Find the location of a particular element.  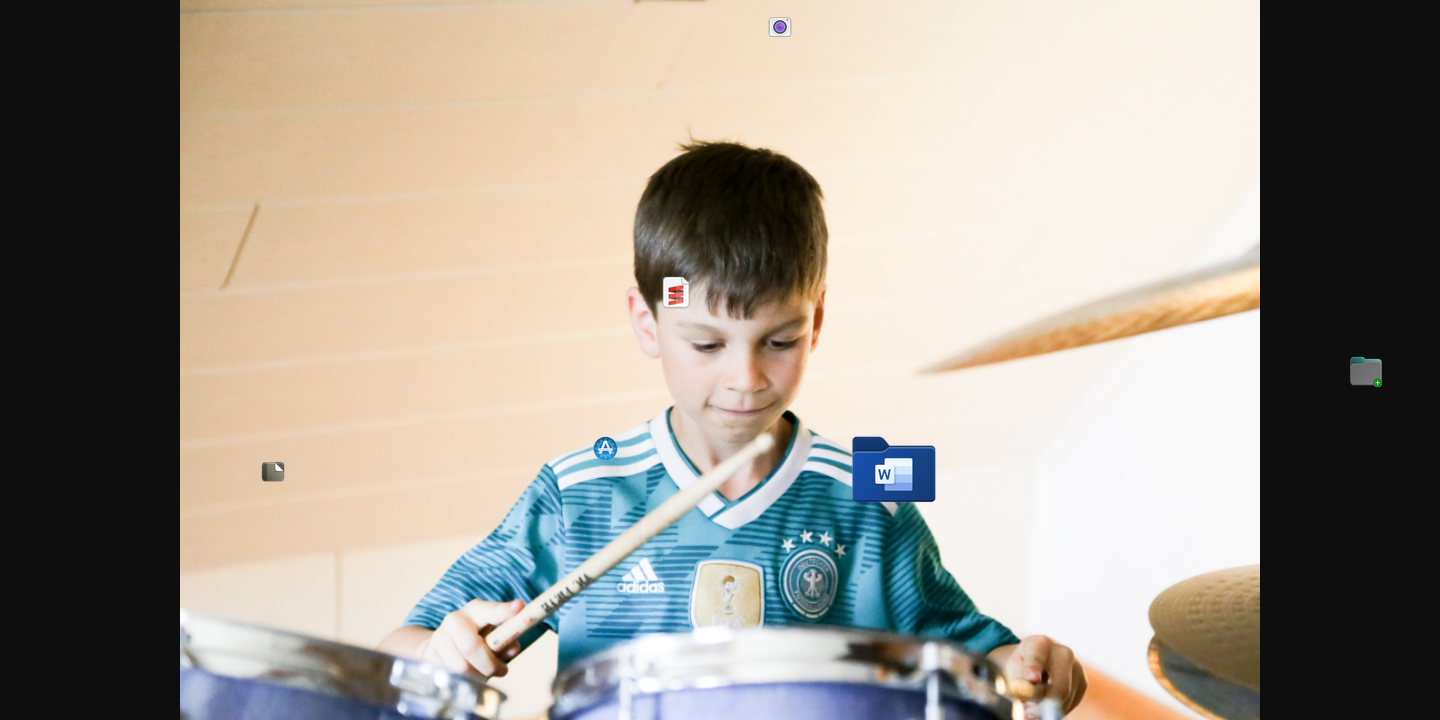

create a new folder is located at coordinates (1366, 371).